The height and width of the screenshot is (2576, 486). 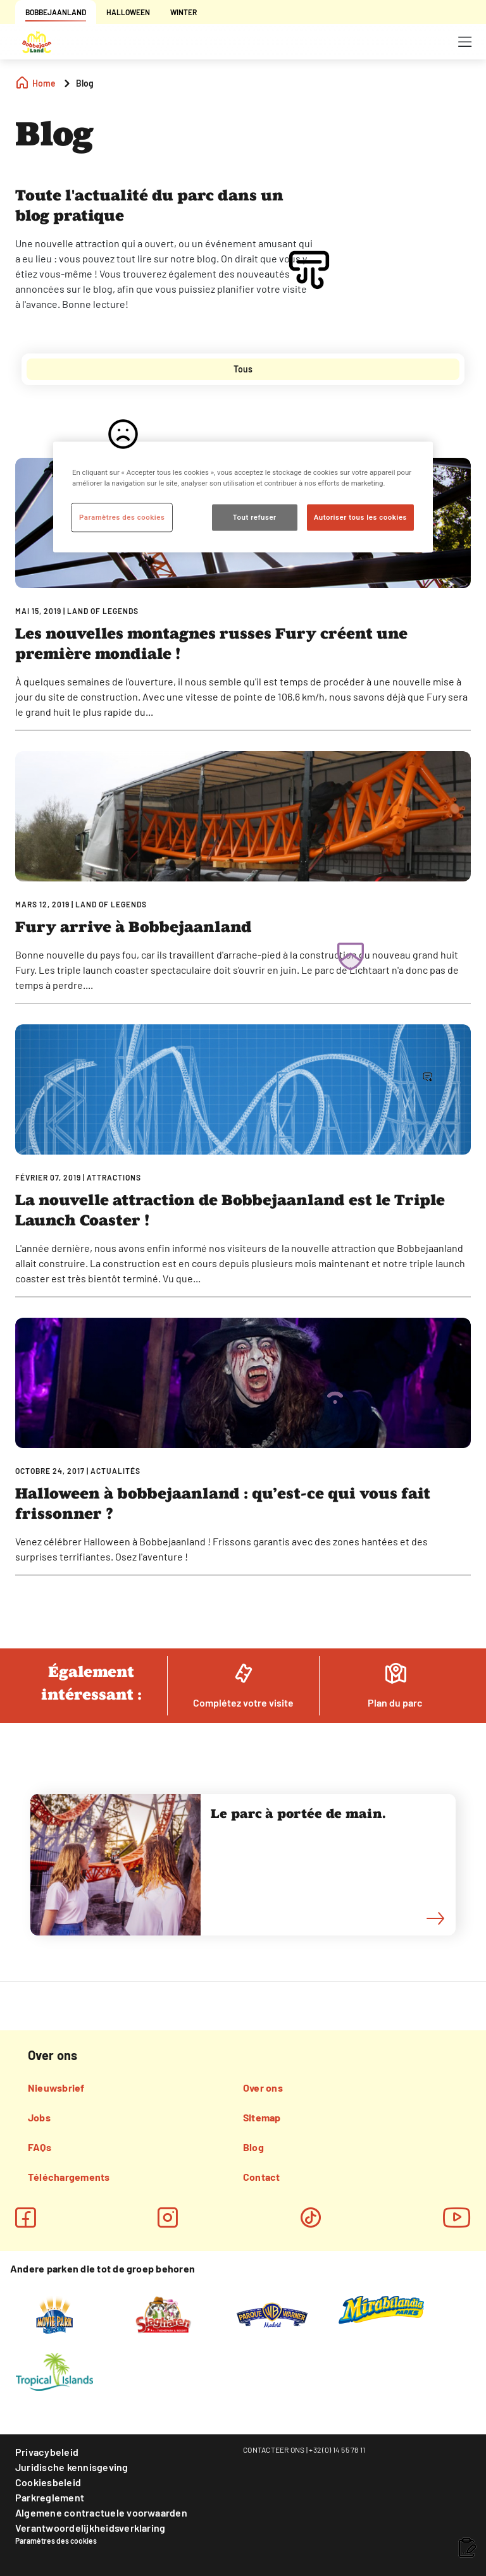 I want to click on download message or conversation, so click(x=427, y=1076).